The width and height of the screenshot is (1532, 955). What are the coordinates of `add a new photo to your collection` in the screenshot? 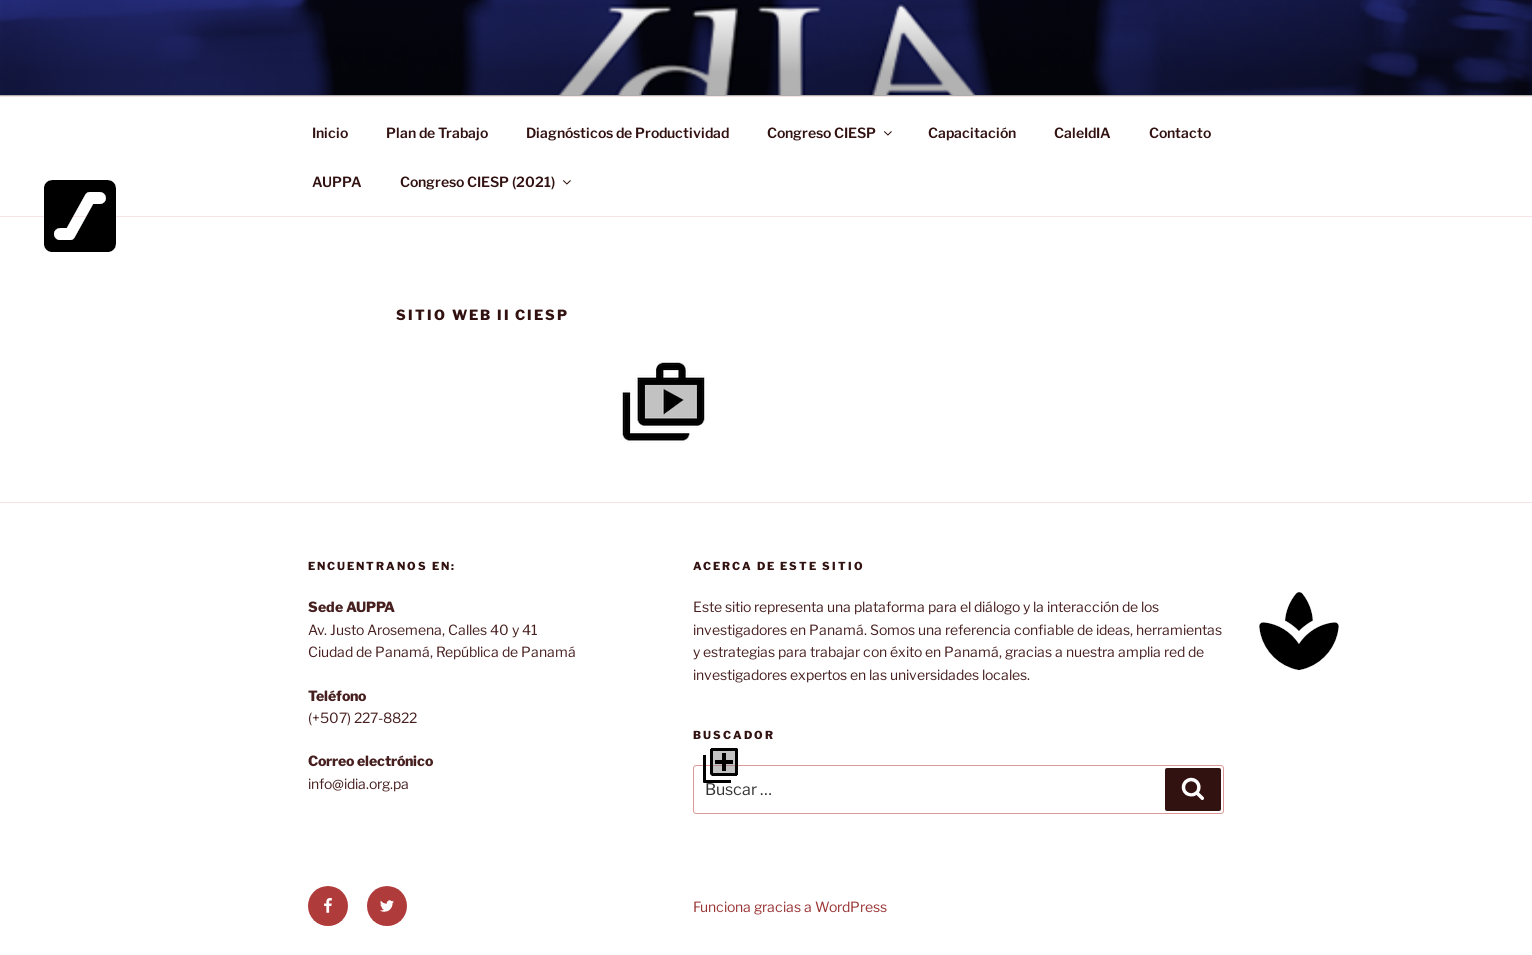 It's located at (720, 765).